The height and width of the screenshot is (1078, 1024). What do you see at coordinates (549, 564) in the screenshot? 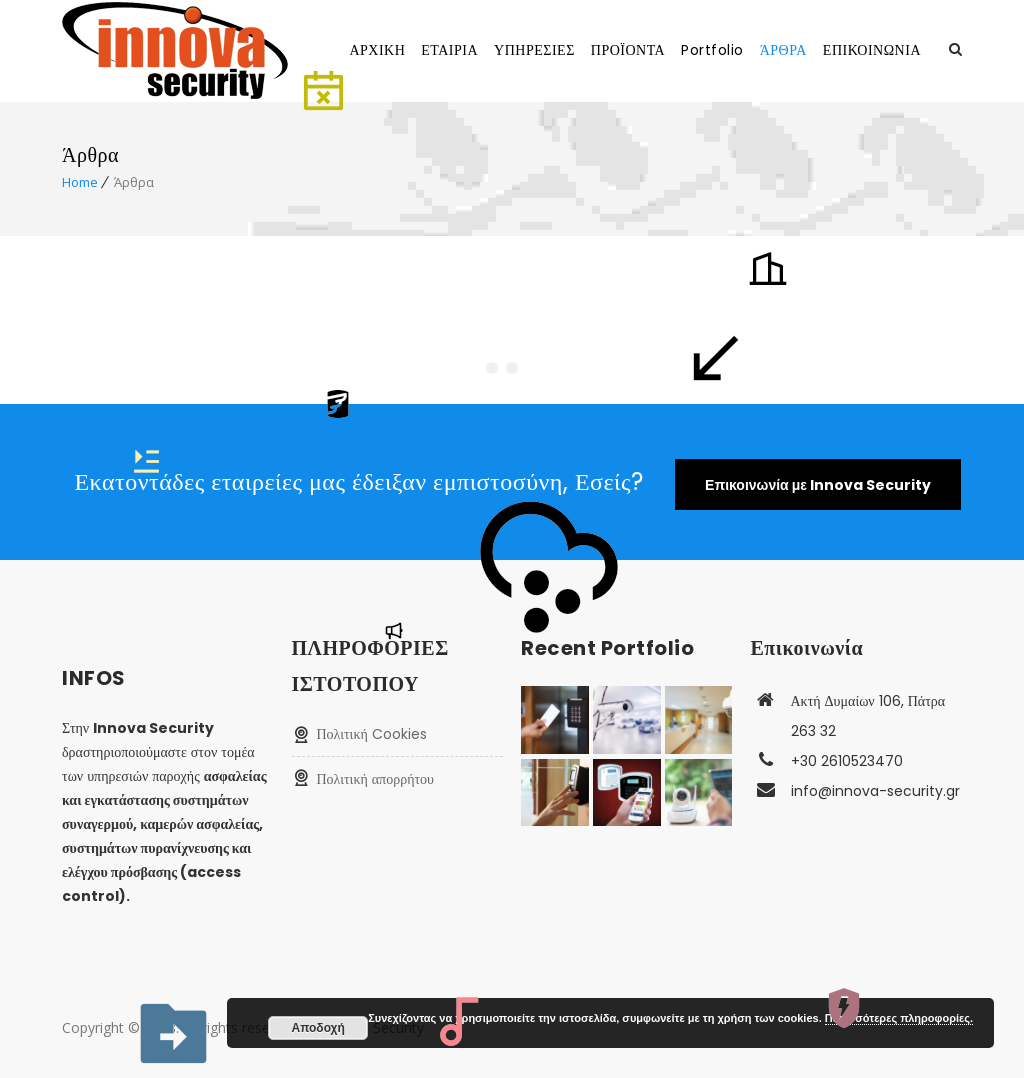
I see `indicates hail weather conditions` at bounding box center [549, 564].